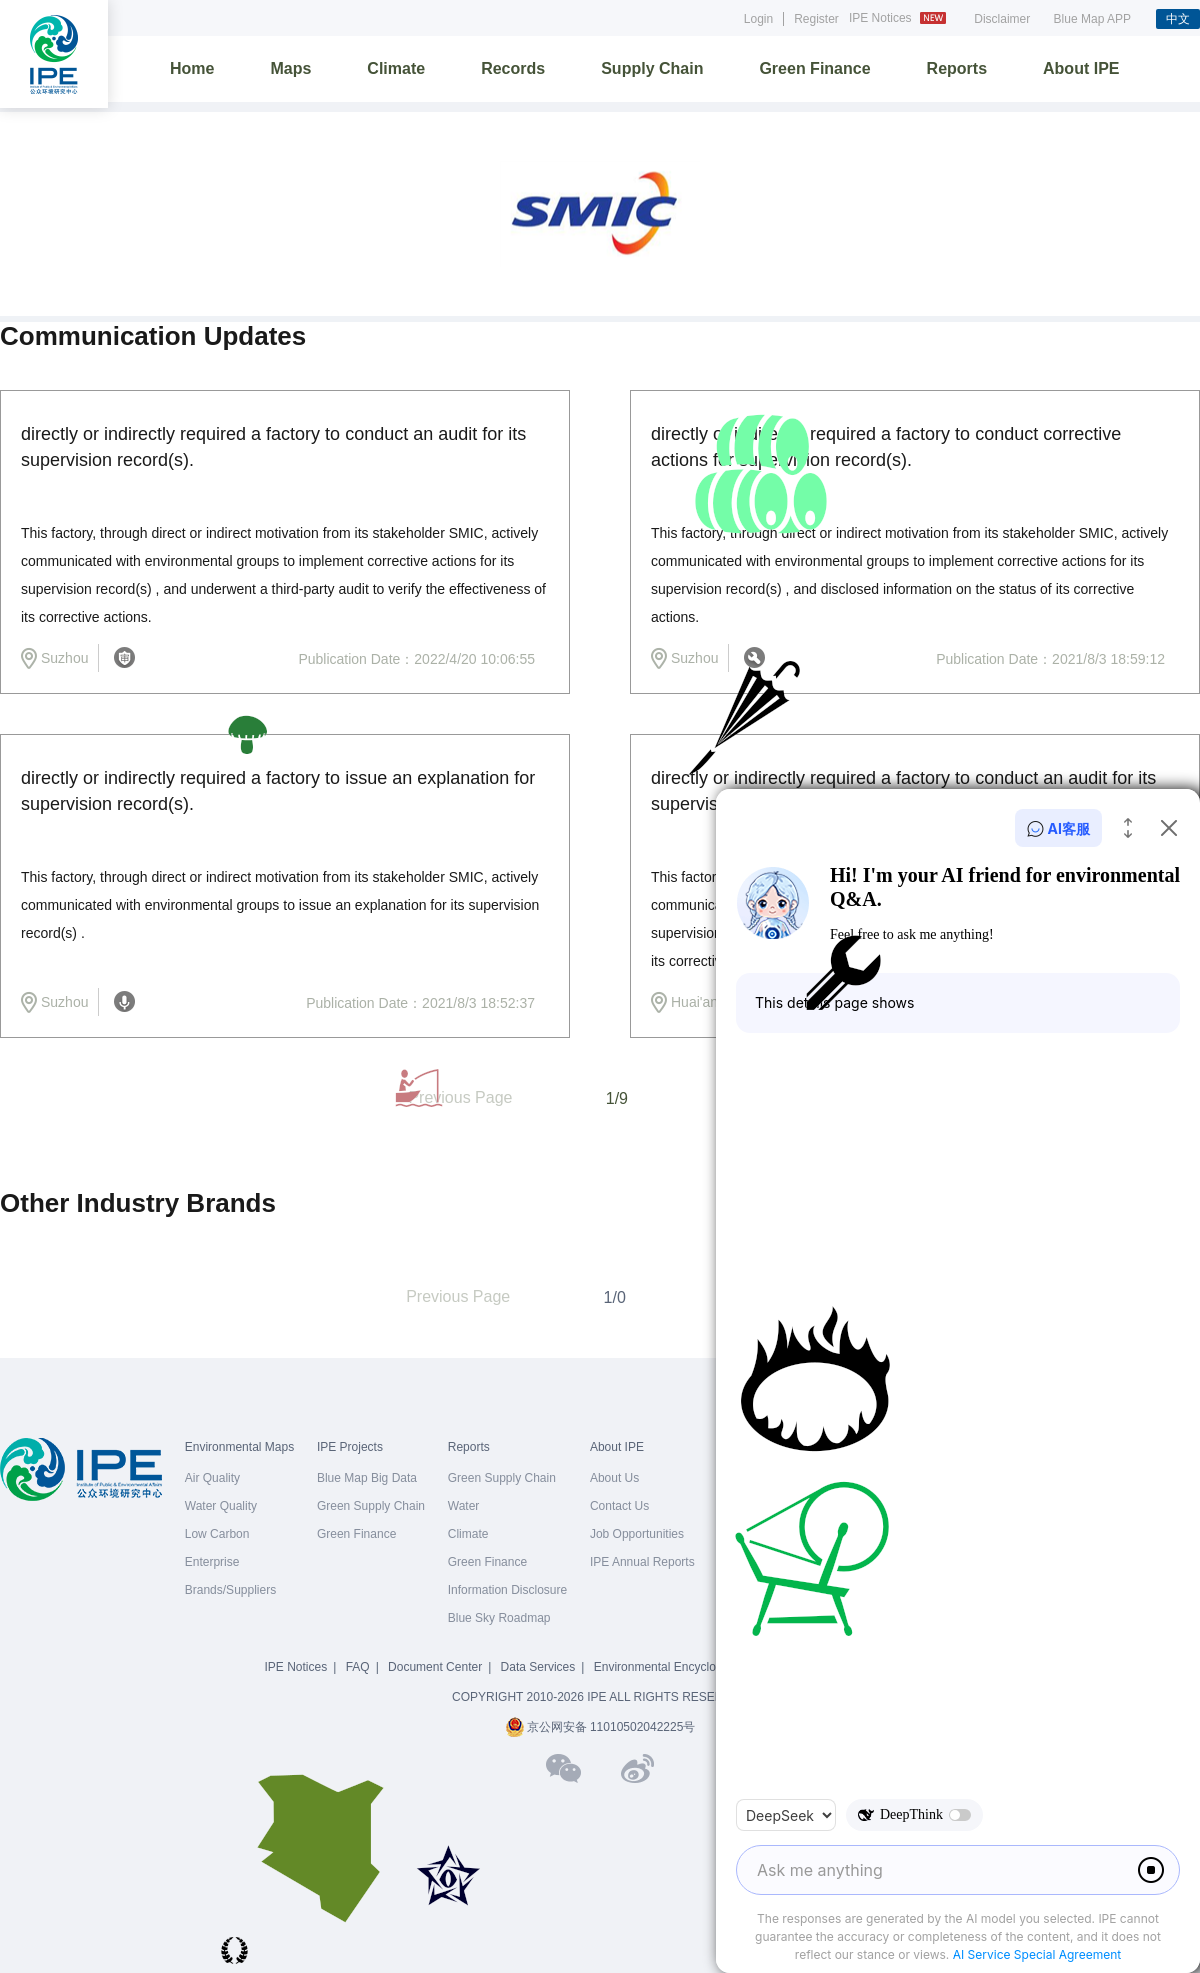 The height and width of the screenshot is (1973, 1200). What do you see at coordinates (815, 1381) in the screenshot?
I see `activate fire shield or protective ability` at bounding box center [815, 1381].